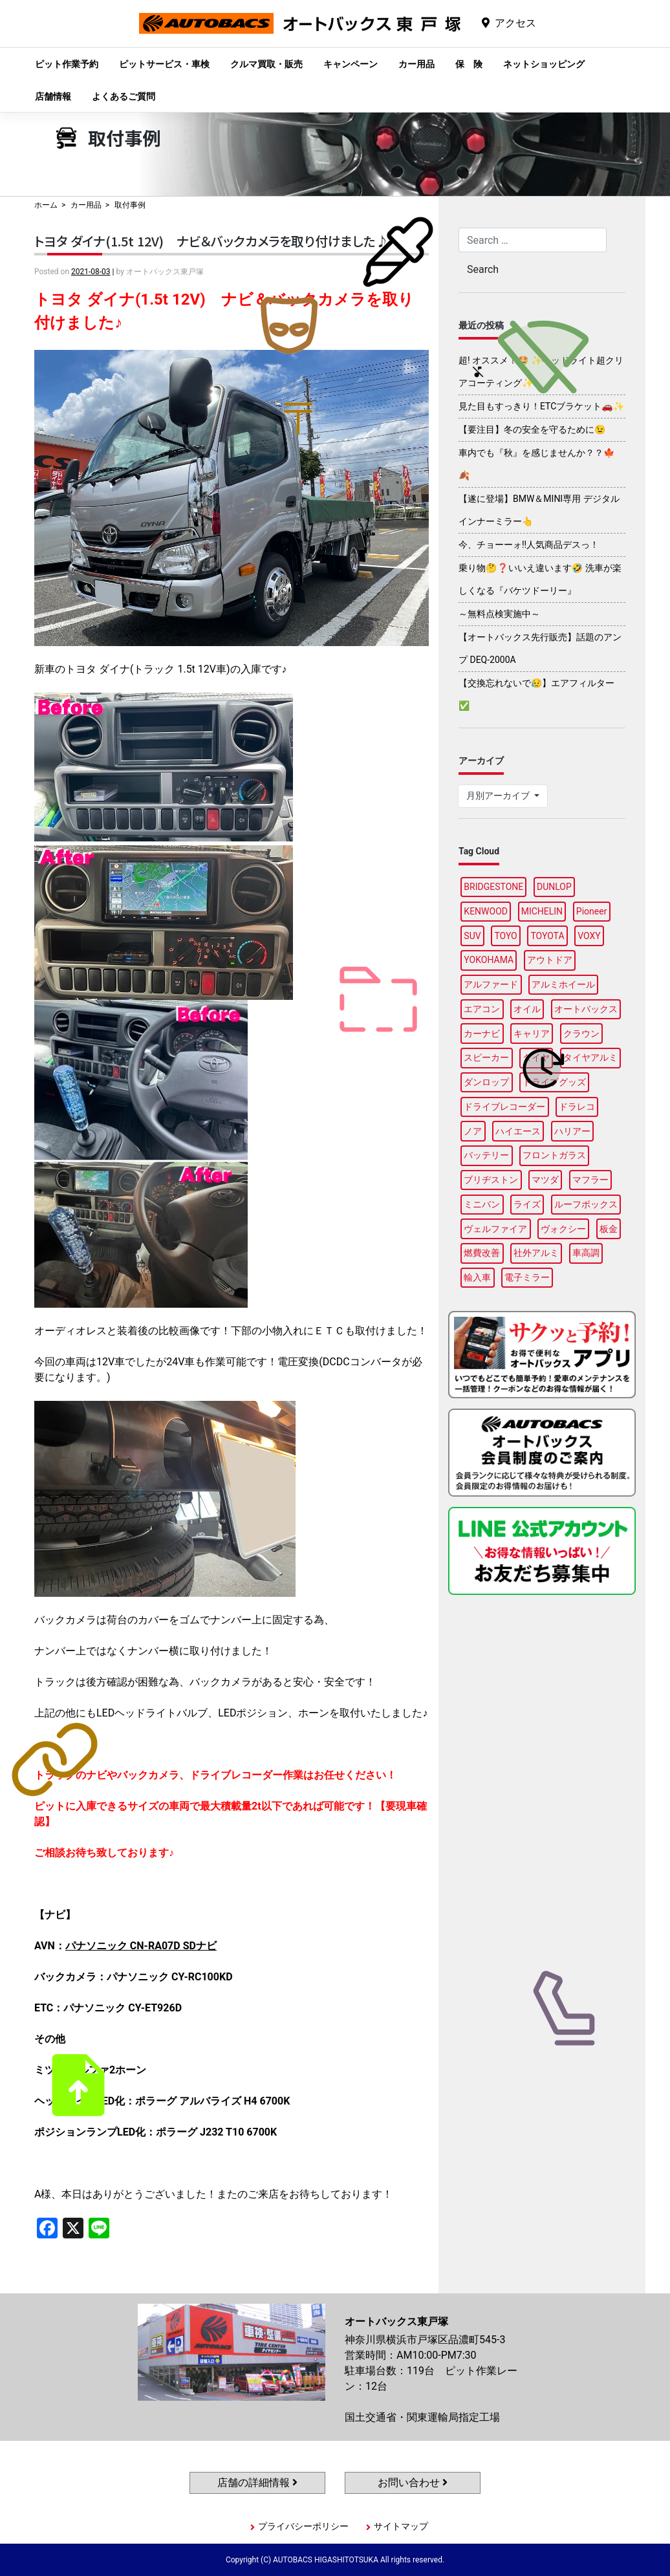 This screenshot has width=670, height=2576. Describe the element at coordinates (54, 1759) in the screenshot. I see `copy or share a link` at that location.